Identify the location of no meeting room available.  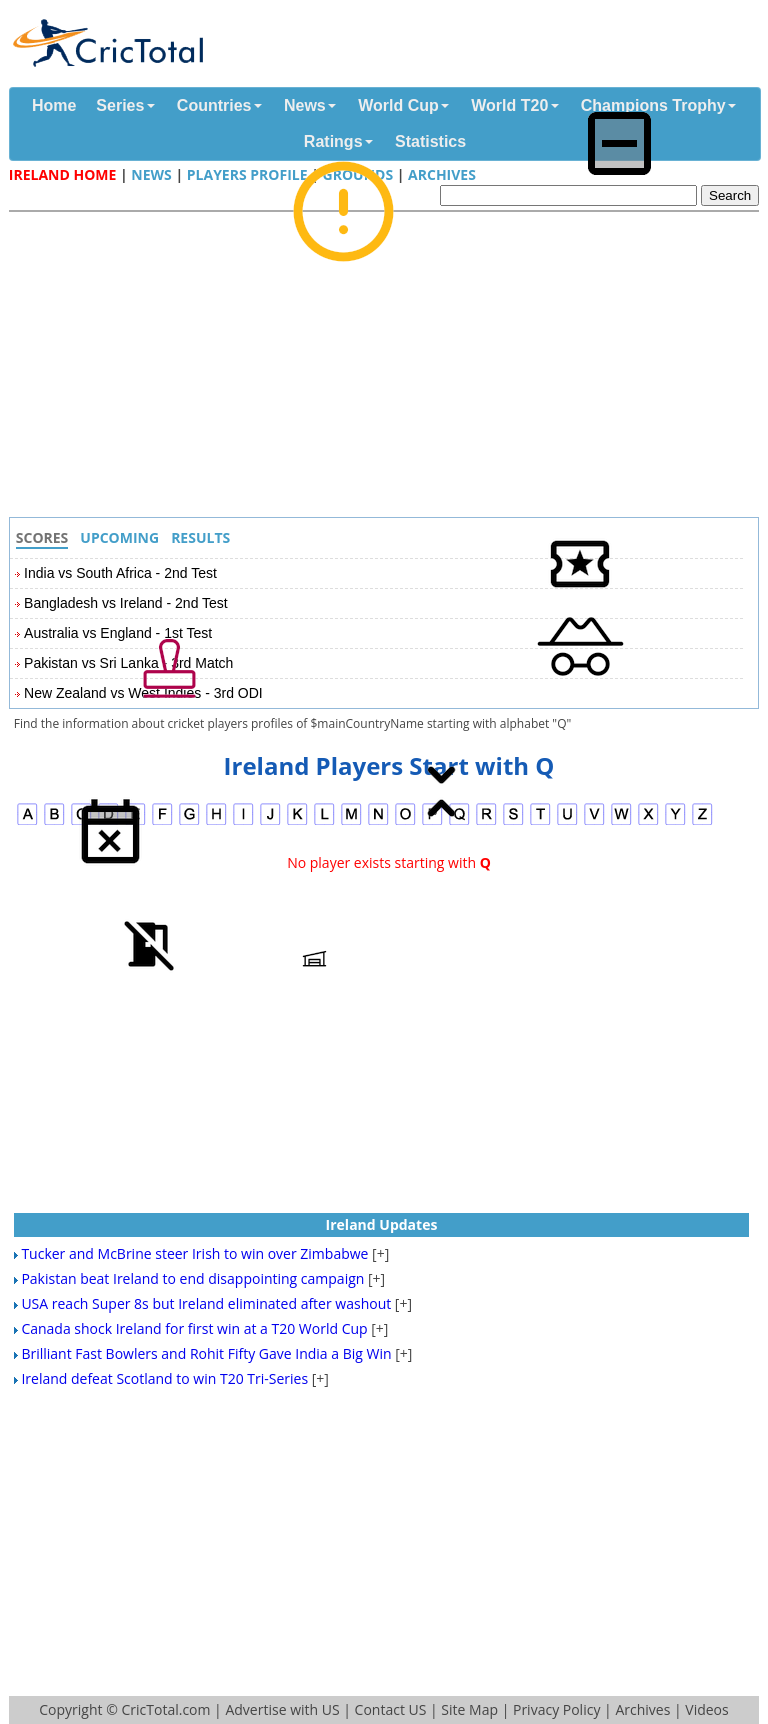
(150, 944).